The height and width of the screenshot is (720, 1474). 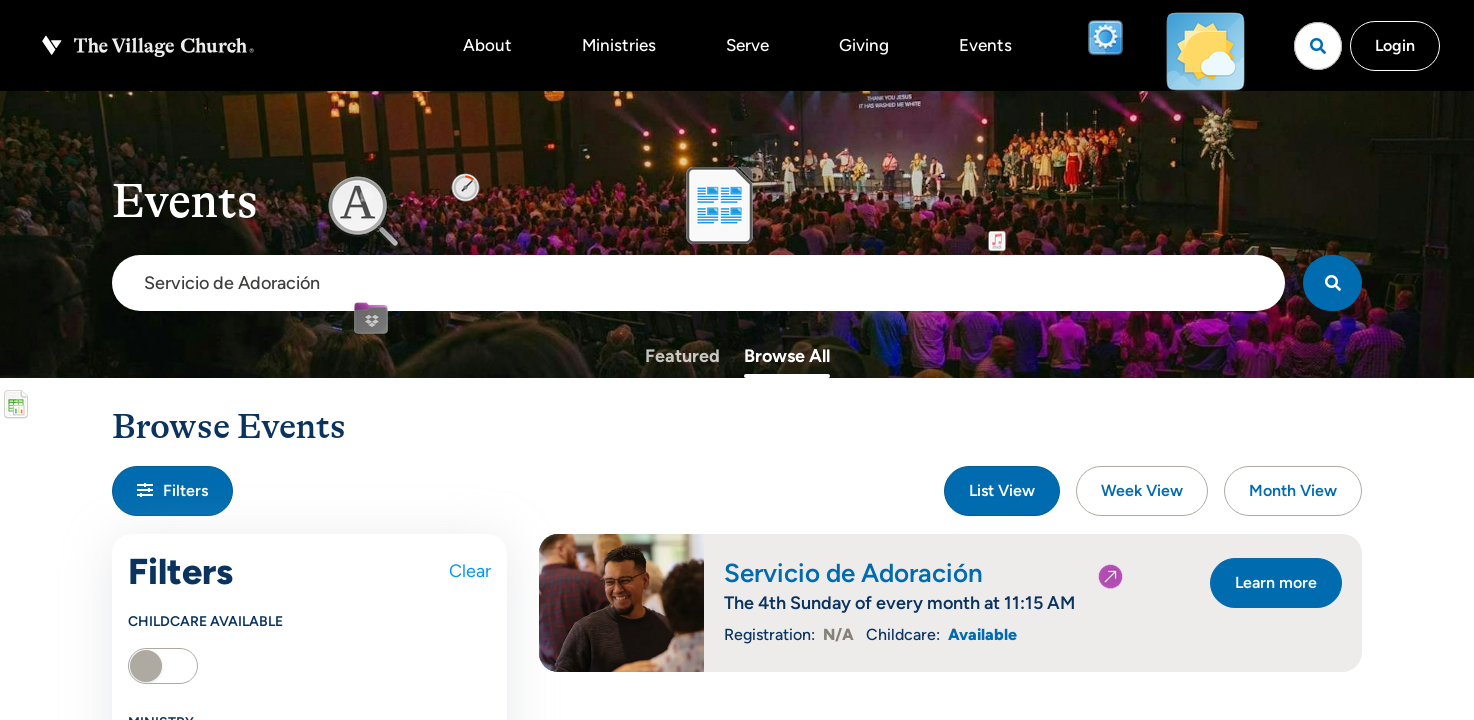 What do you see at coordinates (1205, 51) in the screenshot?
I see `open the weather app` at bounding box center [1205, 51].